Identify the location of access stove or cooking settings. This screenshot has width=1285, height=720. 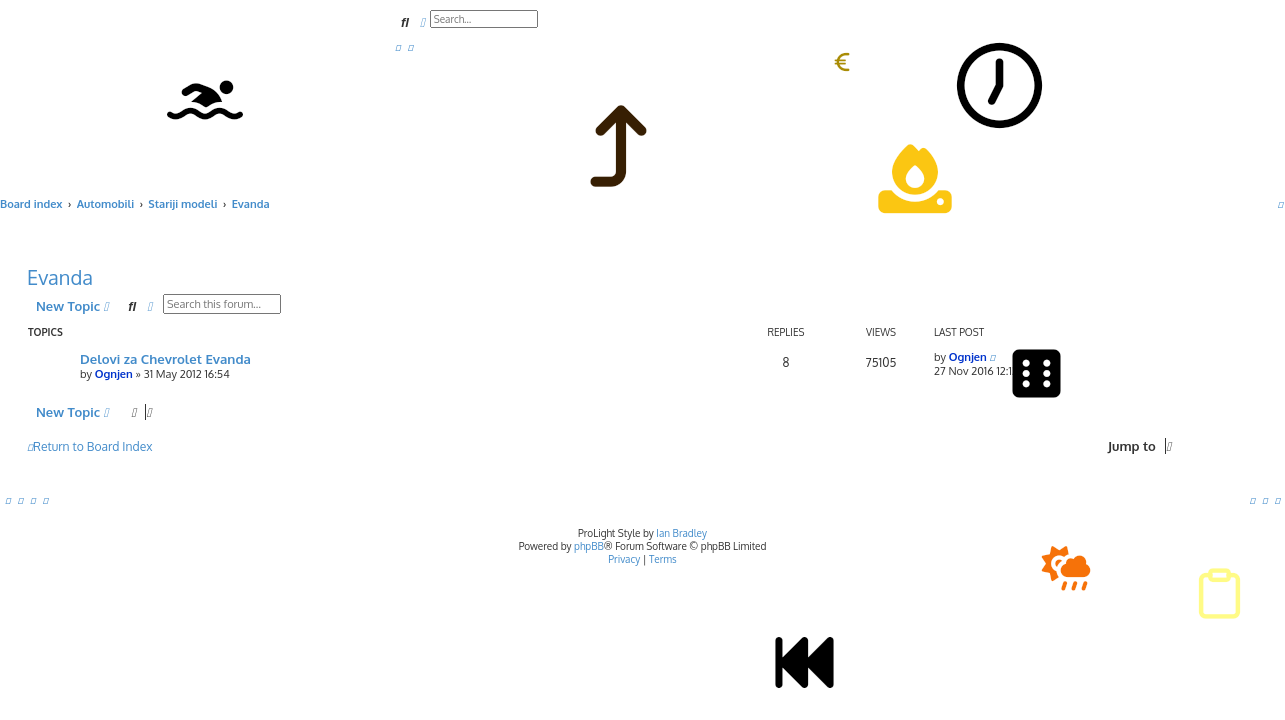
(915, 181).